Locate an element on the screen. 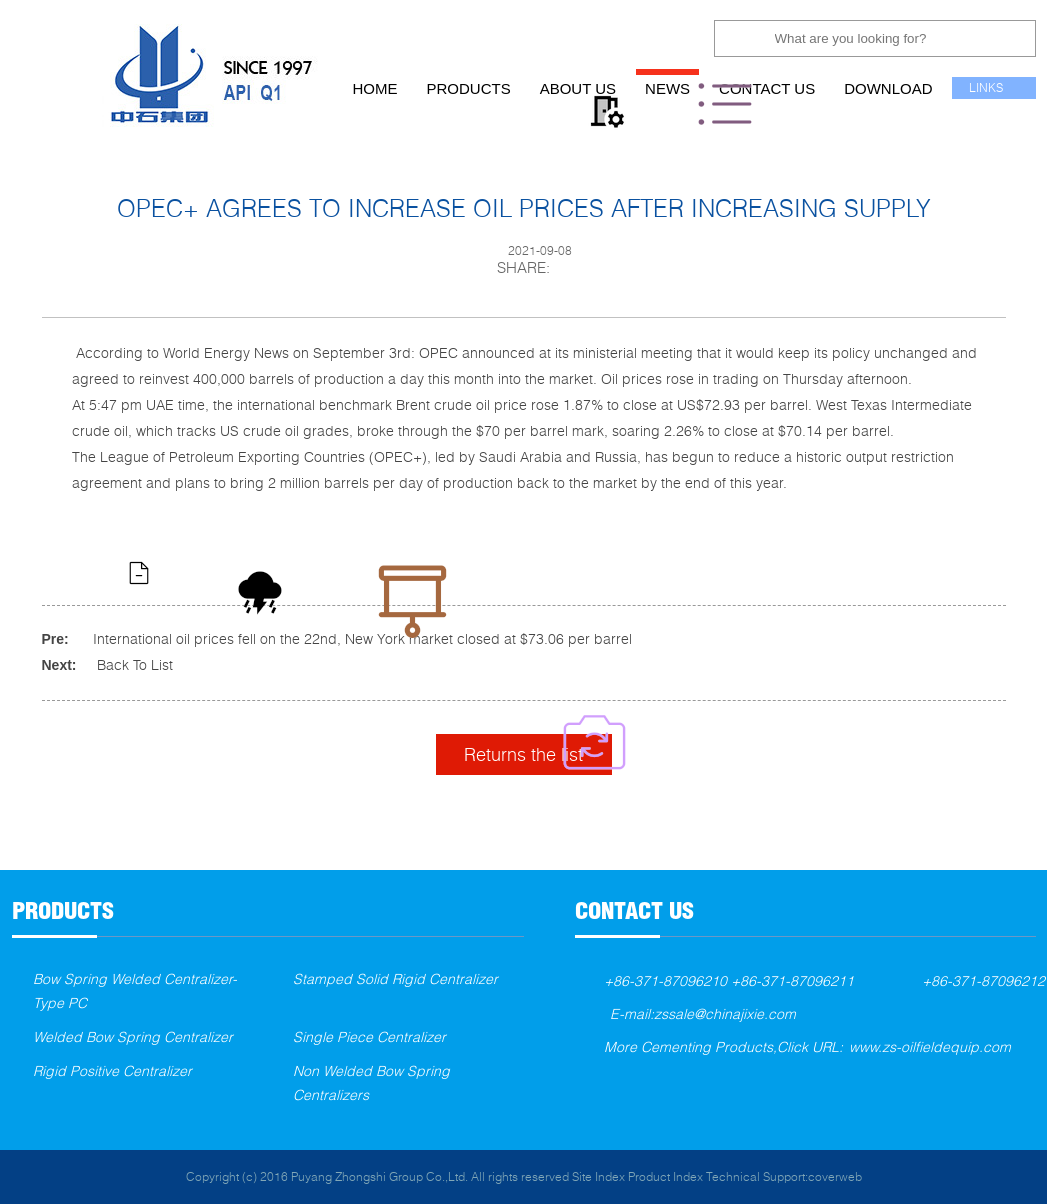 The width and height of the screenshot is (1047, 1204). start a presentation is located at coordinates (412, 596).